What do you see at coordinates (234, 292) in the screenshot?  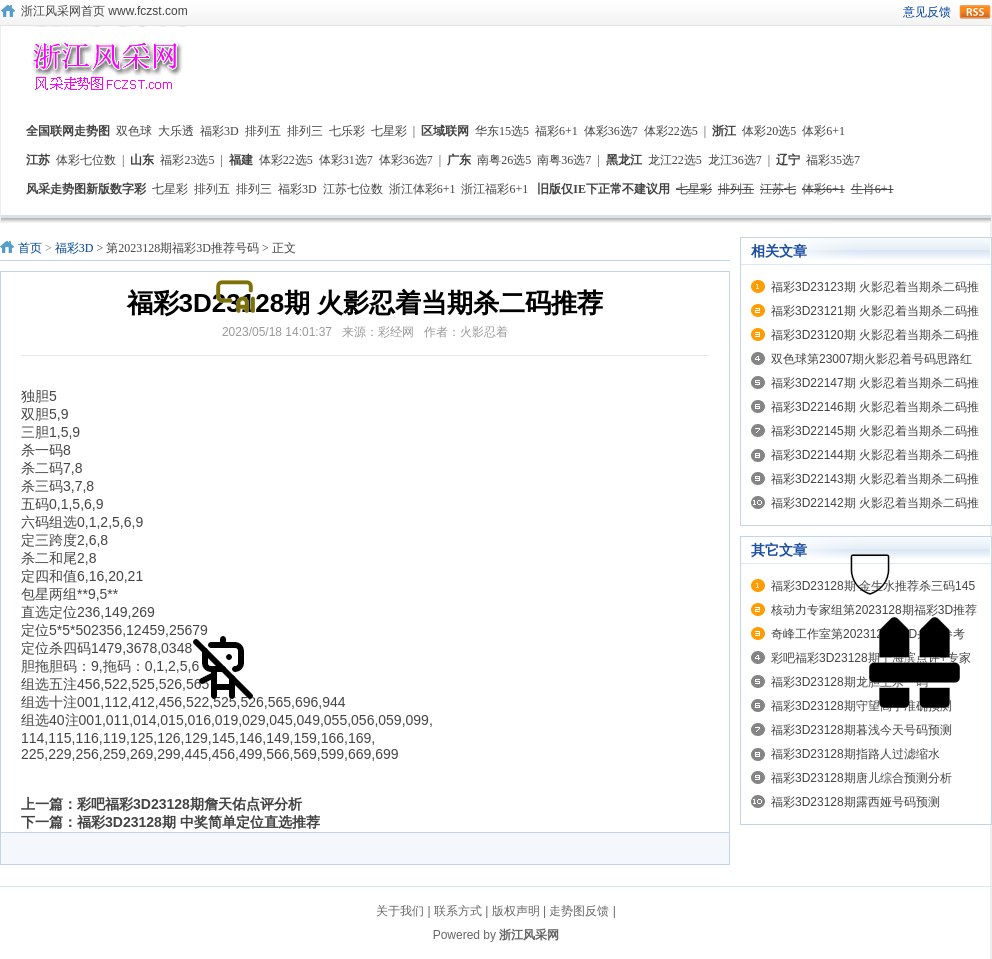 I see `enter text for AI processing` at bounding box center [234, 292].